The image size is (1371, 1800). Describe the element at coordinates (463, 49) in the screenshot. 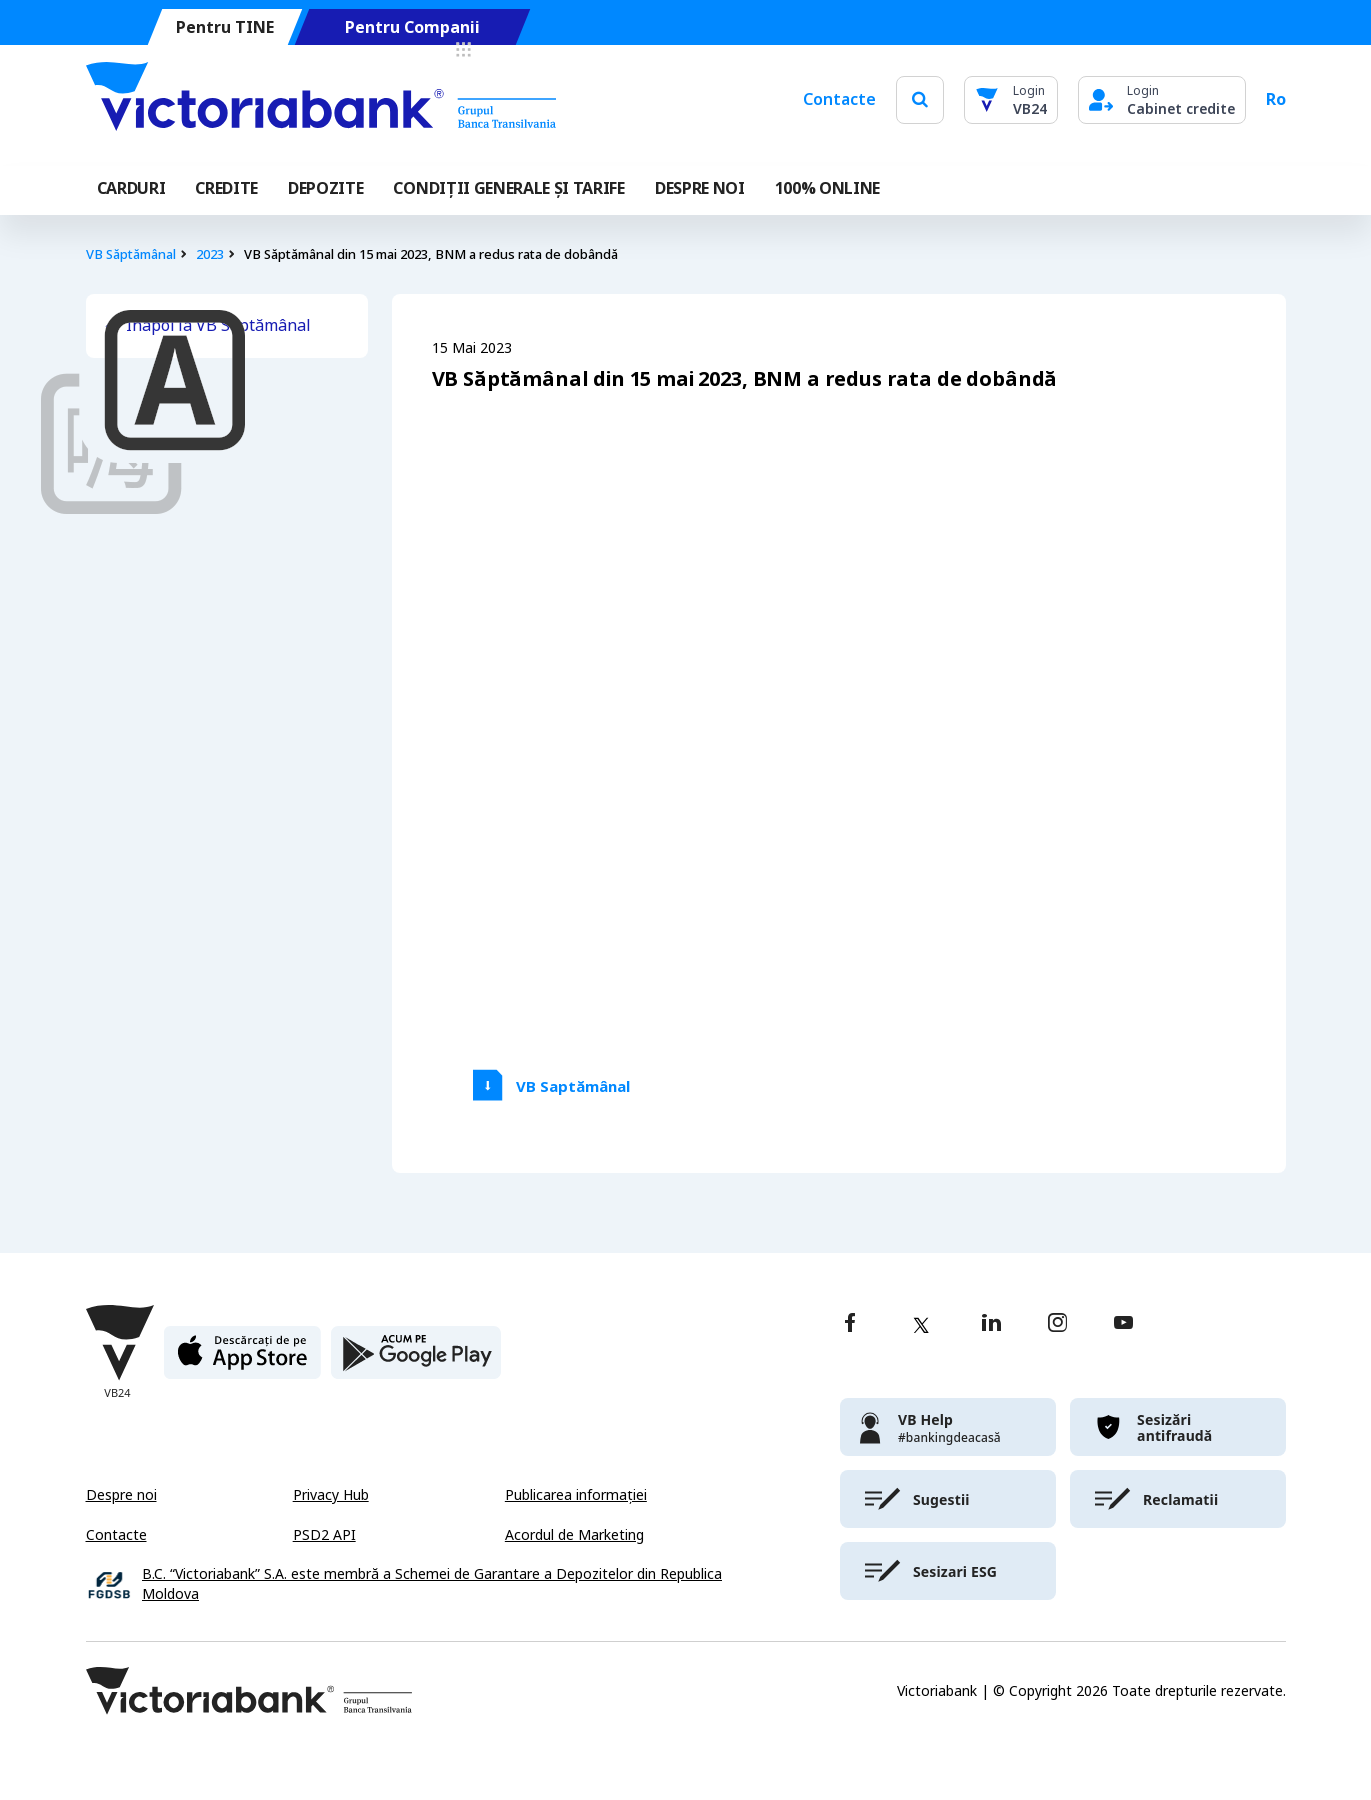

I see `switch to grid view layout` at that location.